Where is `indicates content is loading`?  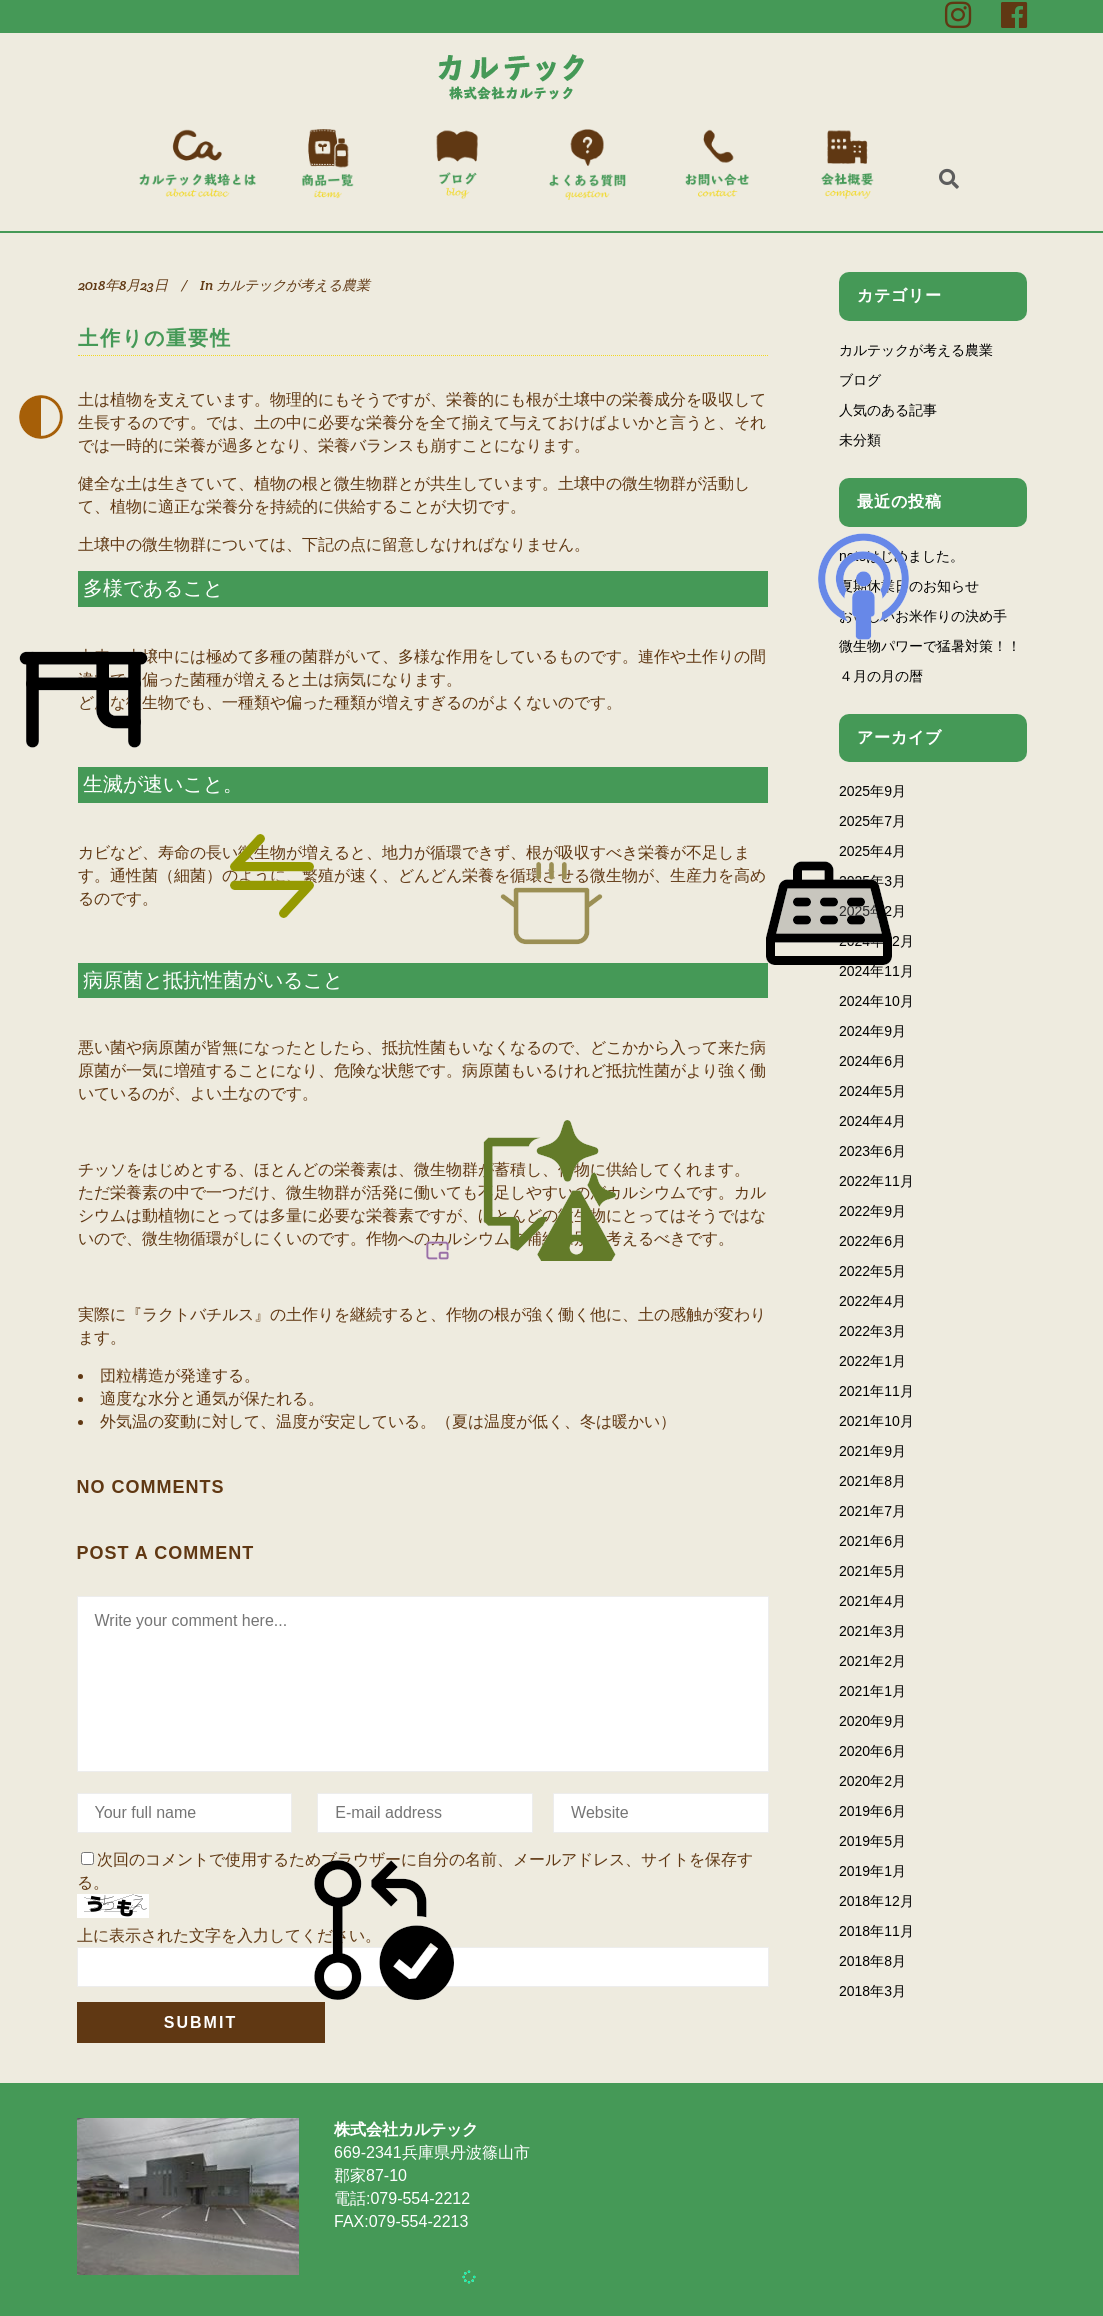
indicates content is loading is located at coordinates (469, 2277).